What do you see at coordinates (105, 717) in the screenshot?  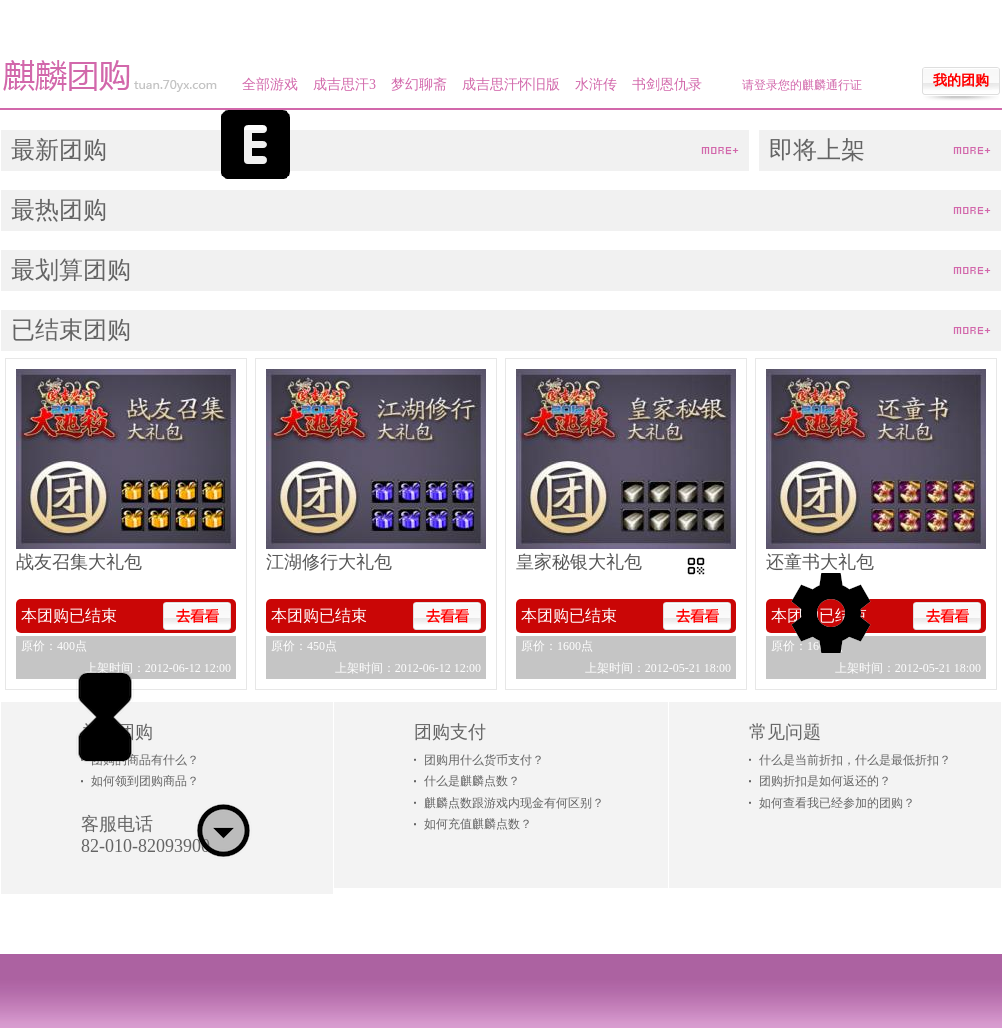 I see `indicates a process is loading or in progress` at bounding box center [105, 717].